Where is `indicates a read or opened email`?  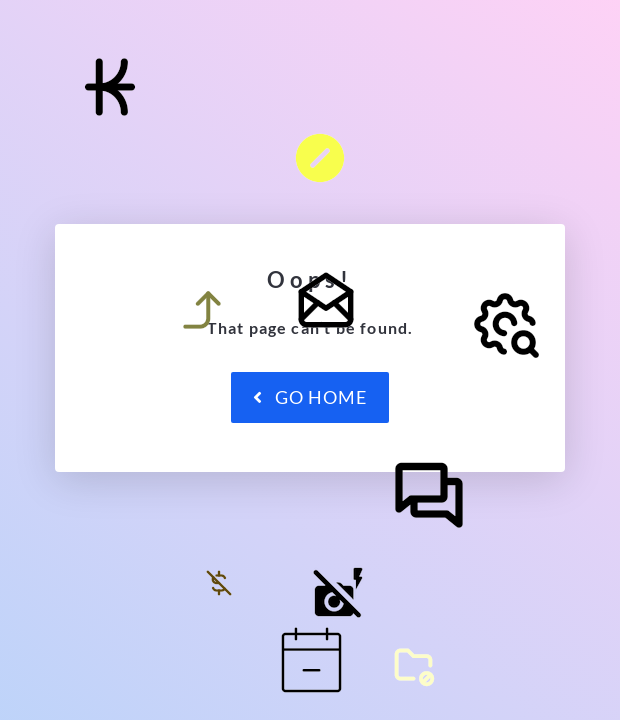
indicates a read or opened email is located at coordinates (326, 300).